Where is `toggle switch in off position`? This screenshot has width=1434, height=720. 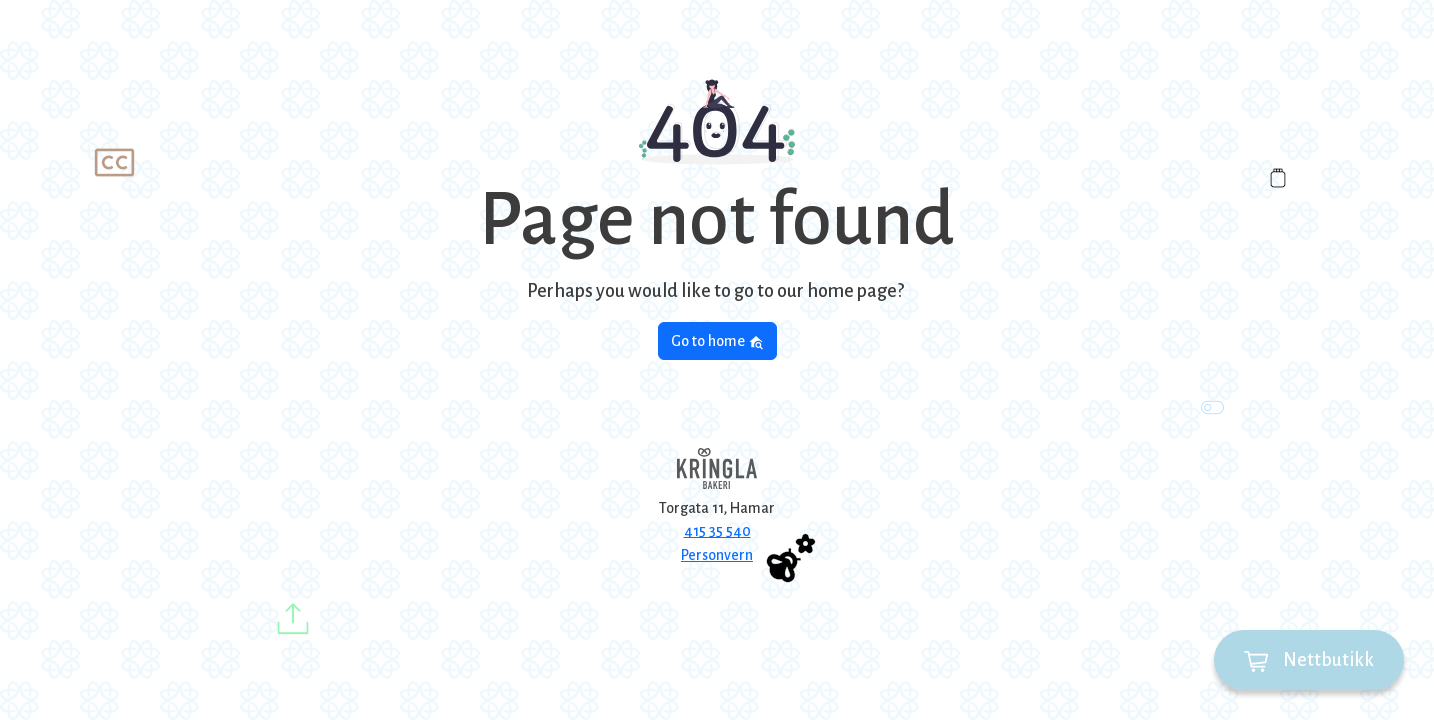 toggle switch in off position is located at coordinates (1212, 407).